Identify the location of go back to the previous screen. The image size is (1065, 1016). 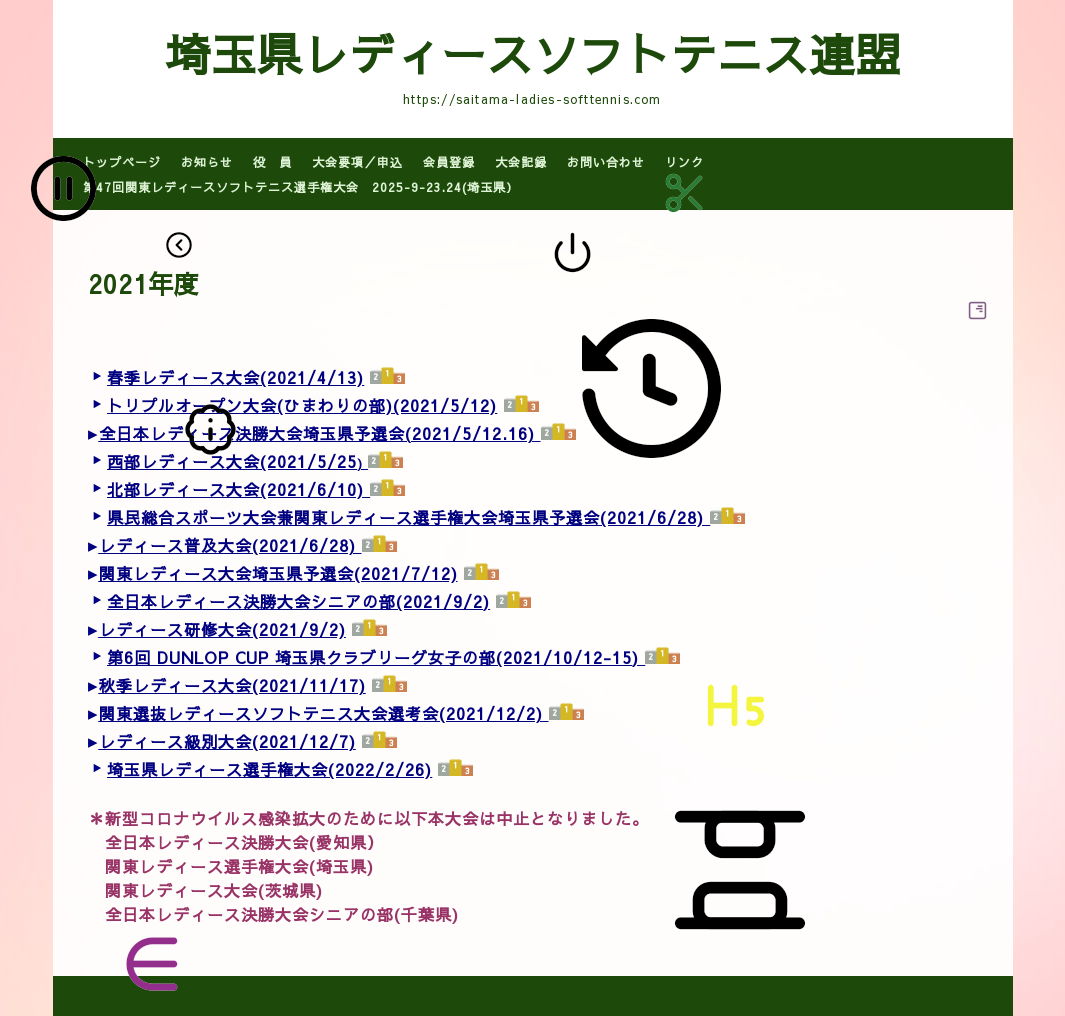
(179, 245).